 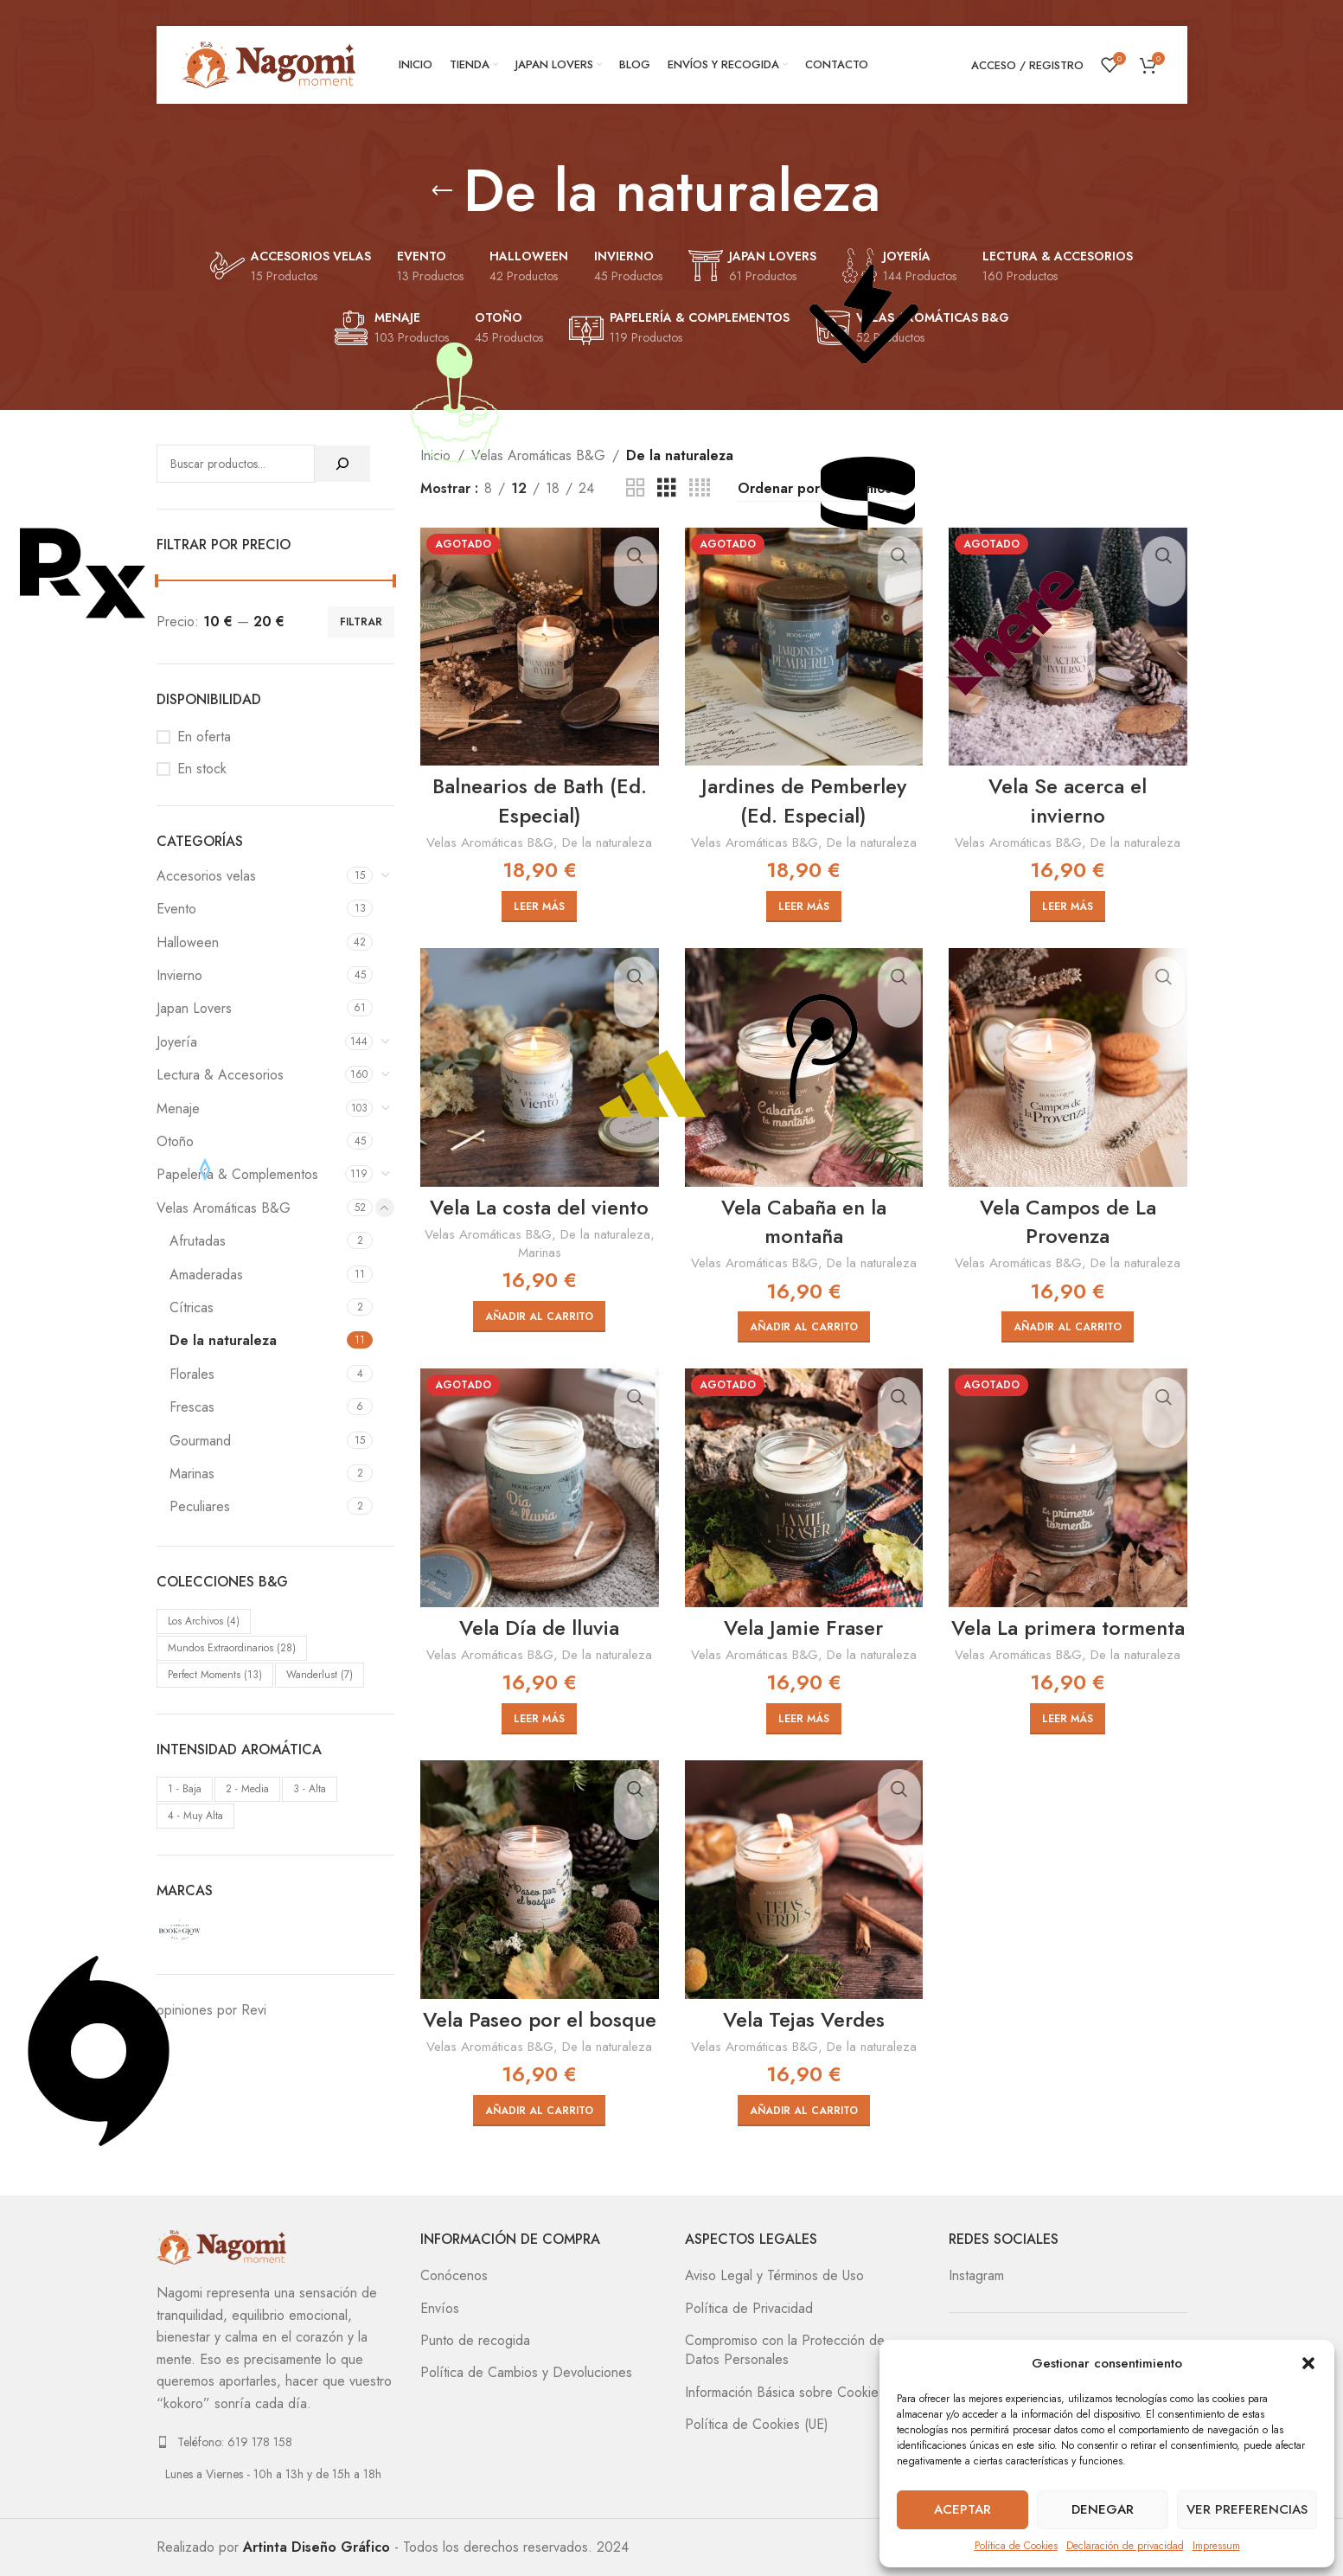 What do you see at coordinates (822, 1048) in the screenshot?
I see `open tencent weibo app` at bounding box center [822, 1048].